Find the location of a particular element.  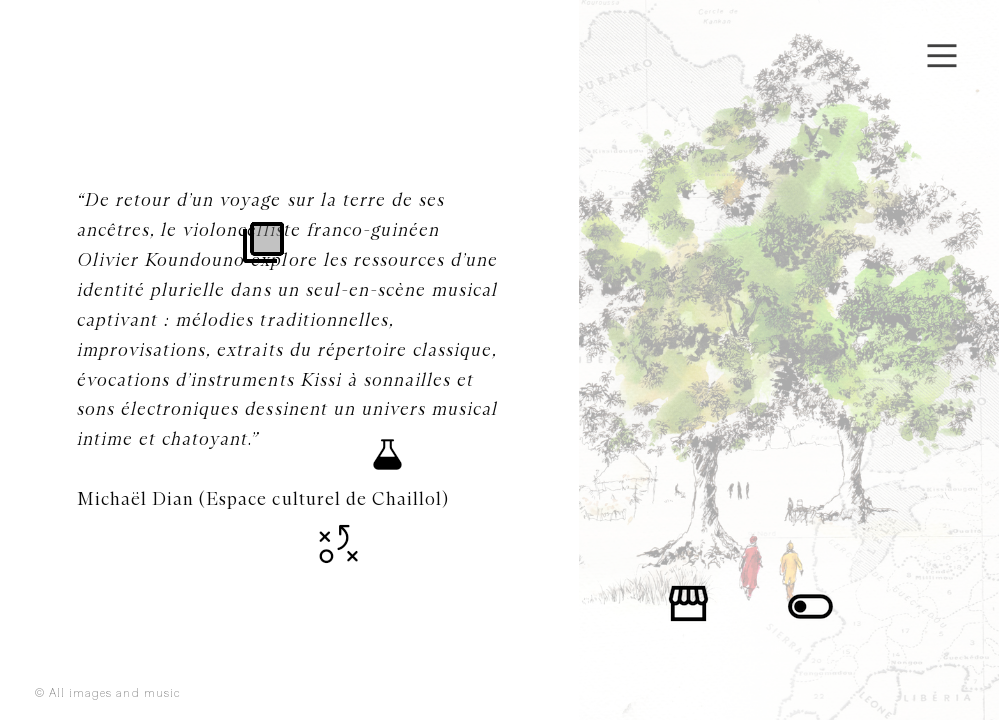

view stacked or layered content is located at coordinates (263, 242).